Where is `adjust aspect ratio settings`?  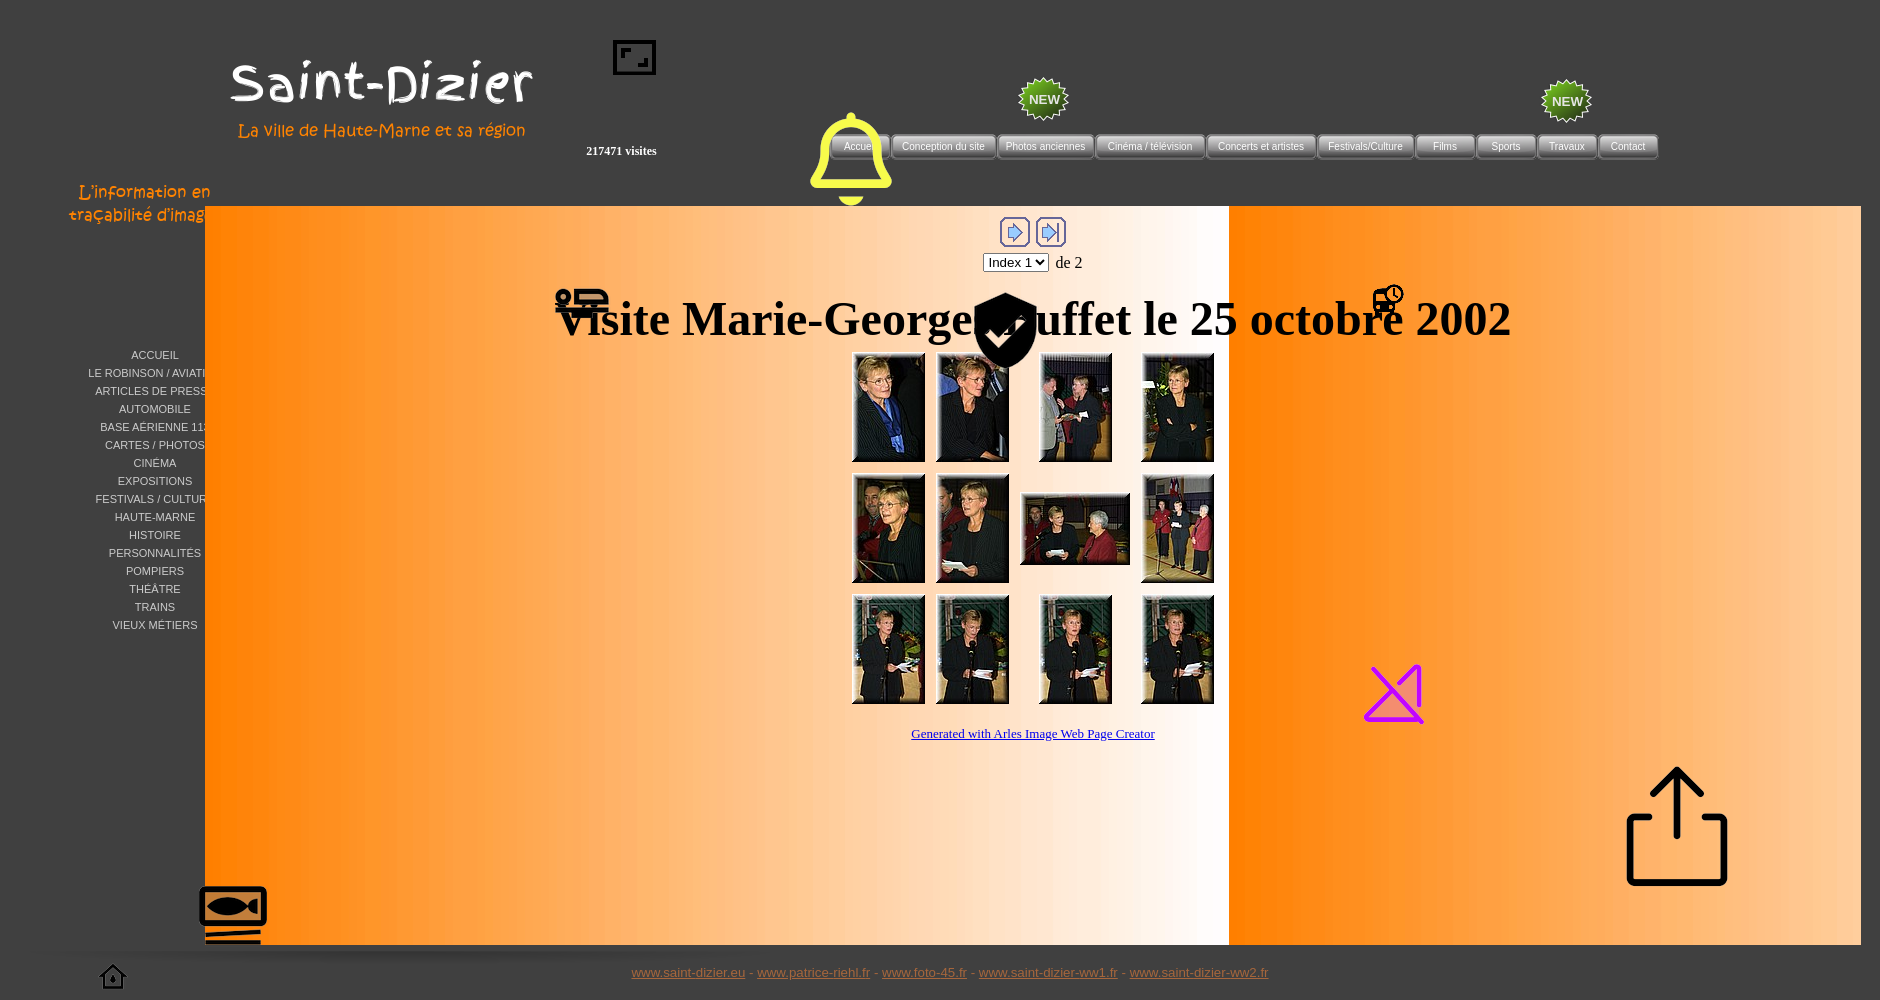
adjust aspect ratio settings is located at coordinates (634, 57).